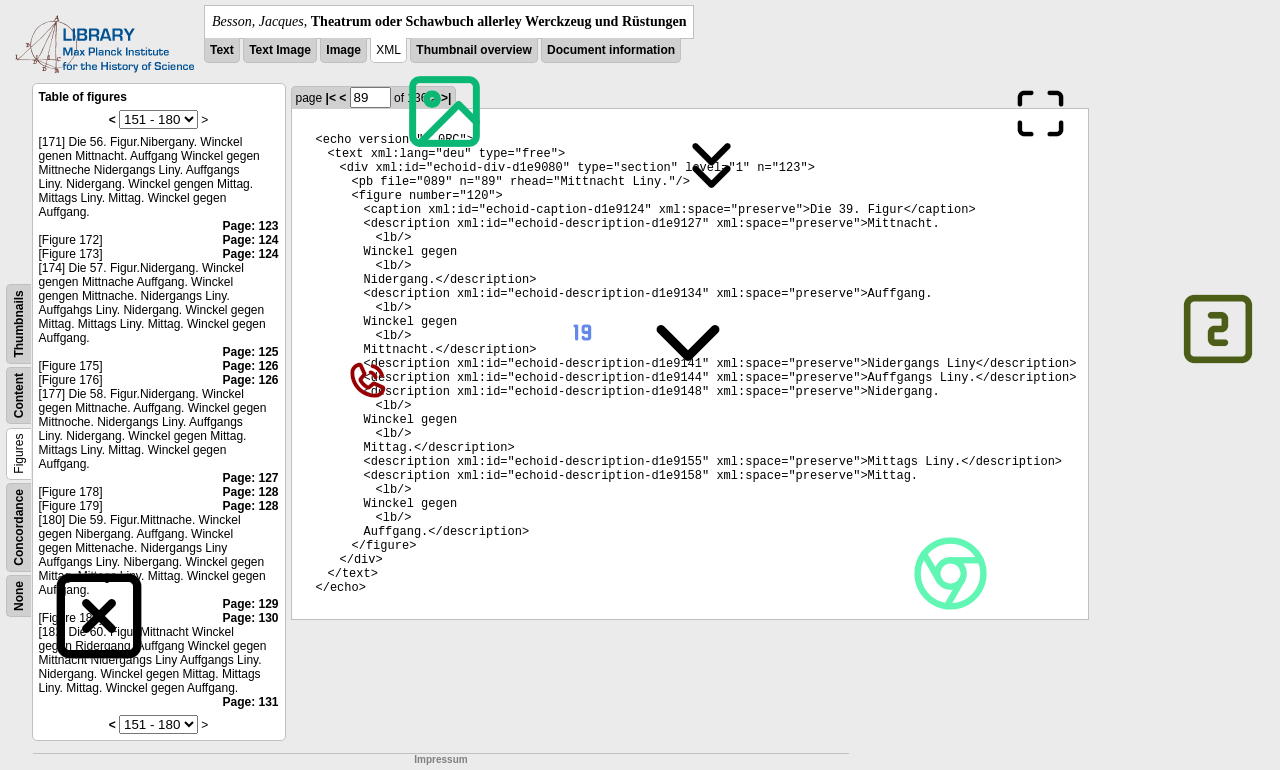  I want to click on close or dismiss a dialog box, so click(99, 616).